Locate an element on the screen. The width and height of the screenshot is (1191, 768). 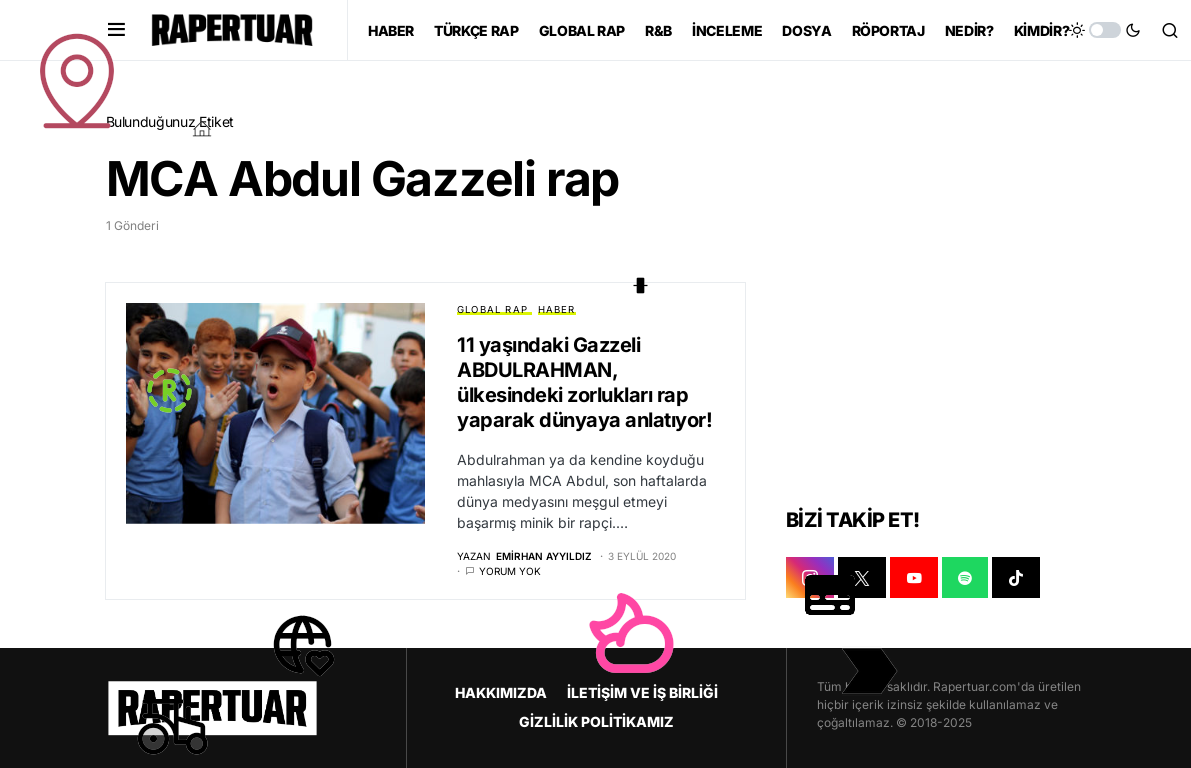
support global causes or charities is located at coordinates (302, 644).